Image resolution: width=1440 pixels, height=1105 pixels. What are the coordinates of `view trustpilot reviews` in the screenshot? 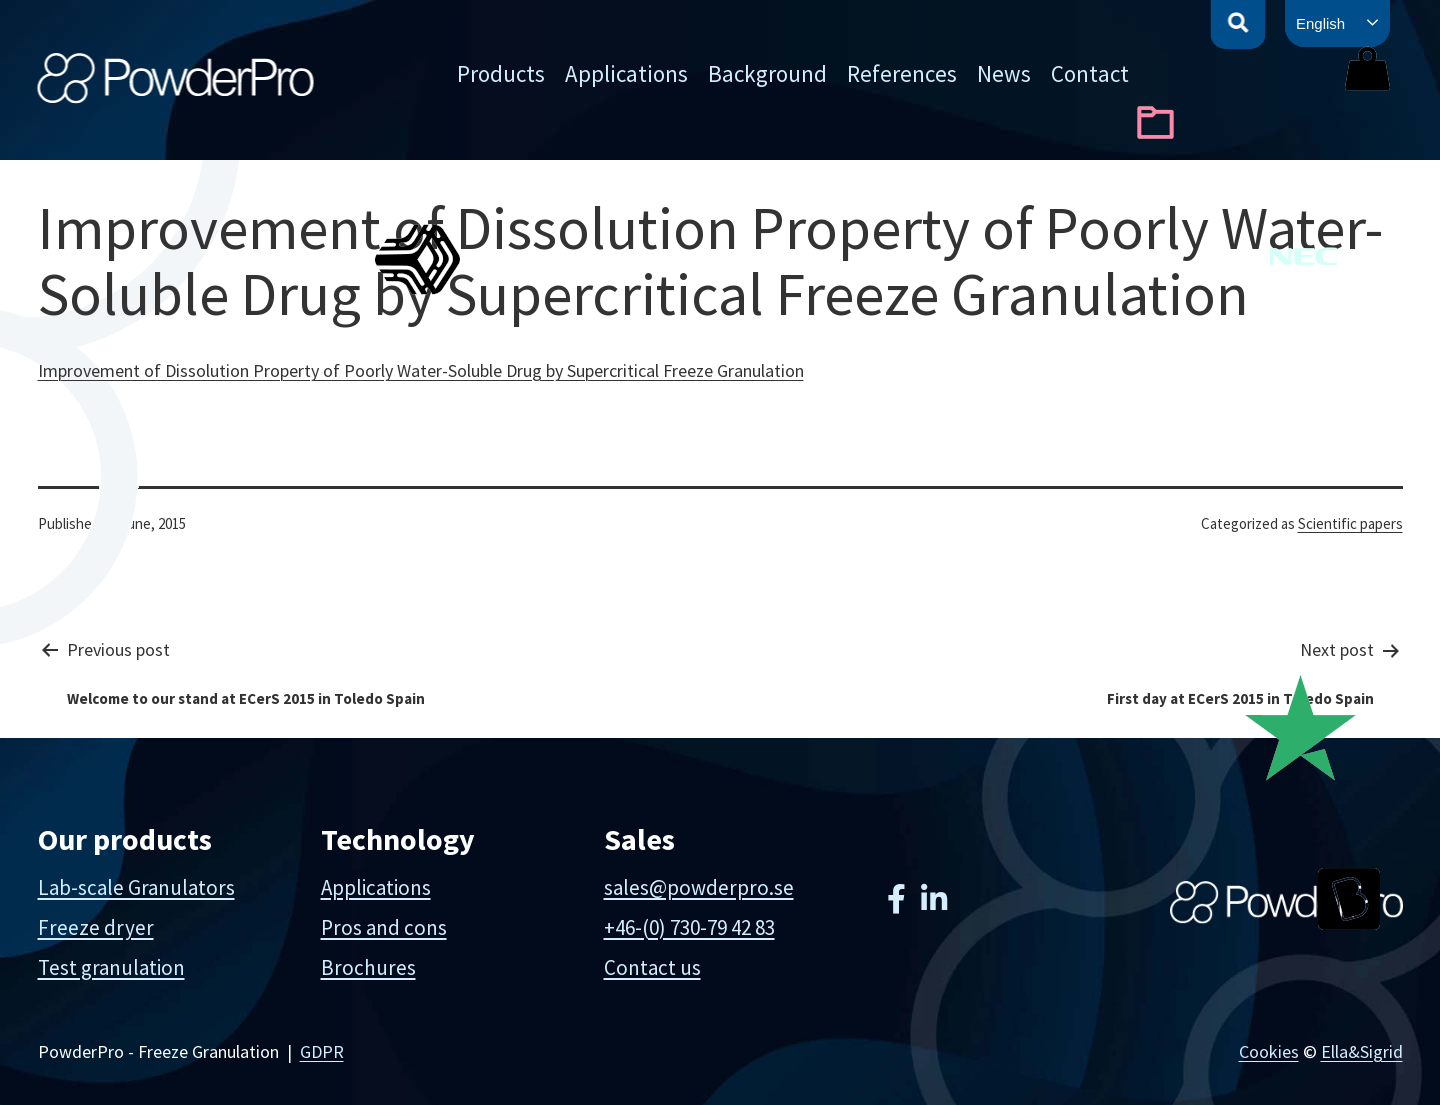 It's located at (1300, 727).